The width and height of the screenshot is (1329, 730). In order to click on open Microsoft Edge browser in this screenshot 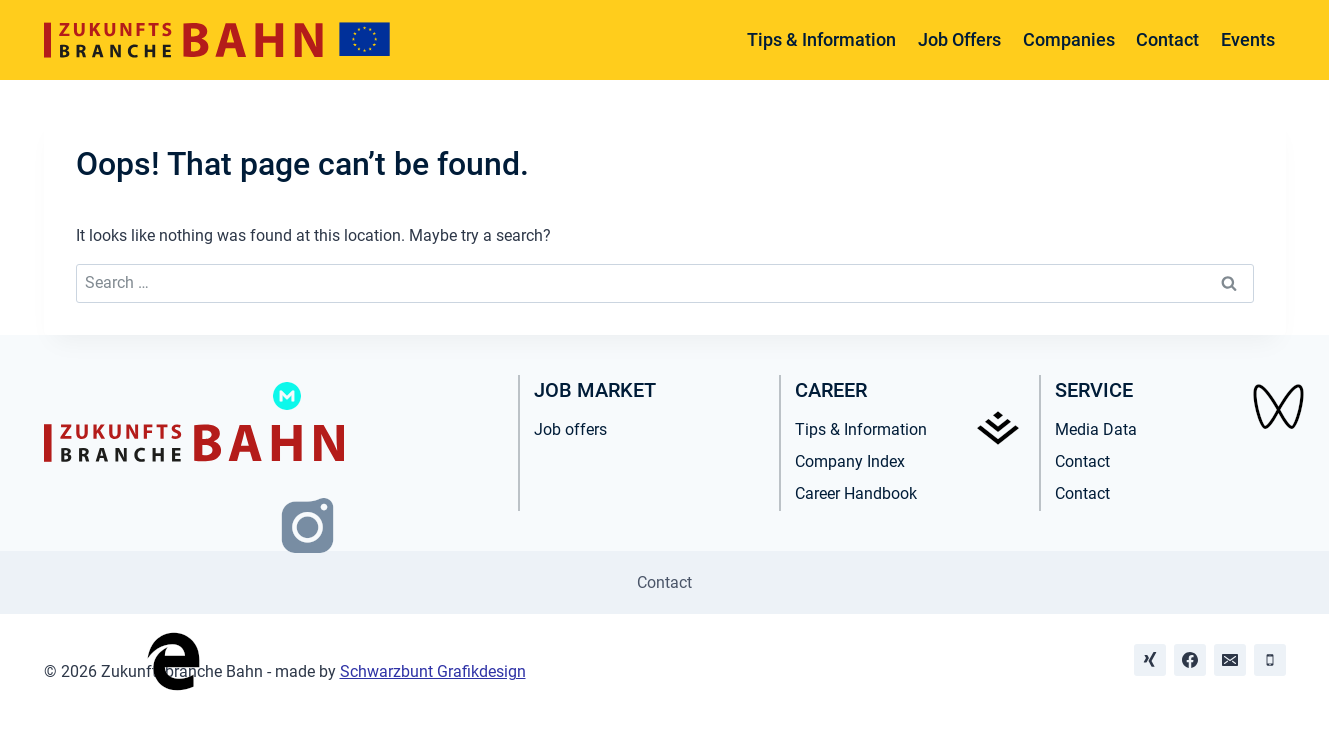, I will do `click(173, 661)`.